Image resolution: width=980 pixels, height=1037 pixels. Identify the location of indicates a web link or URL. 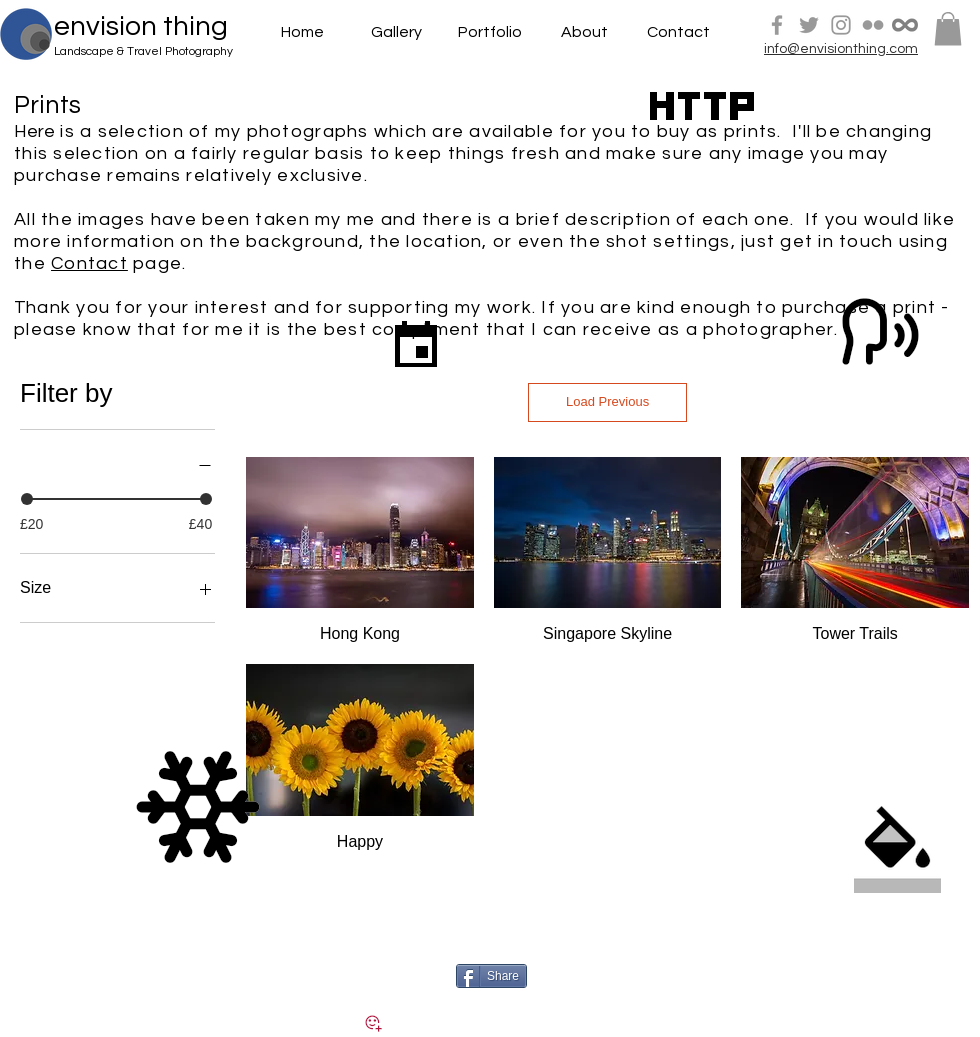
(702, 106).